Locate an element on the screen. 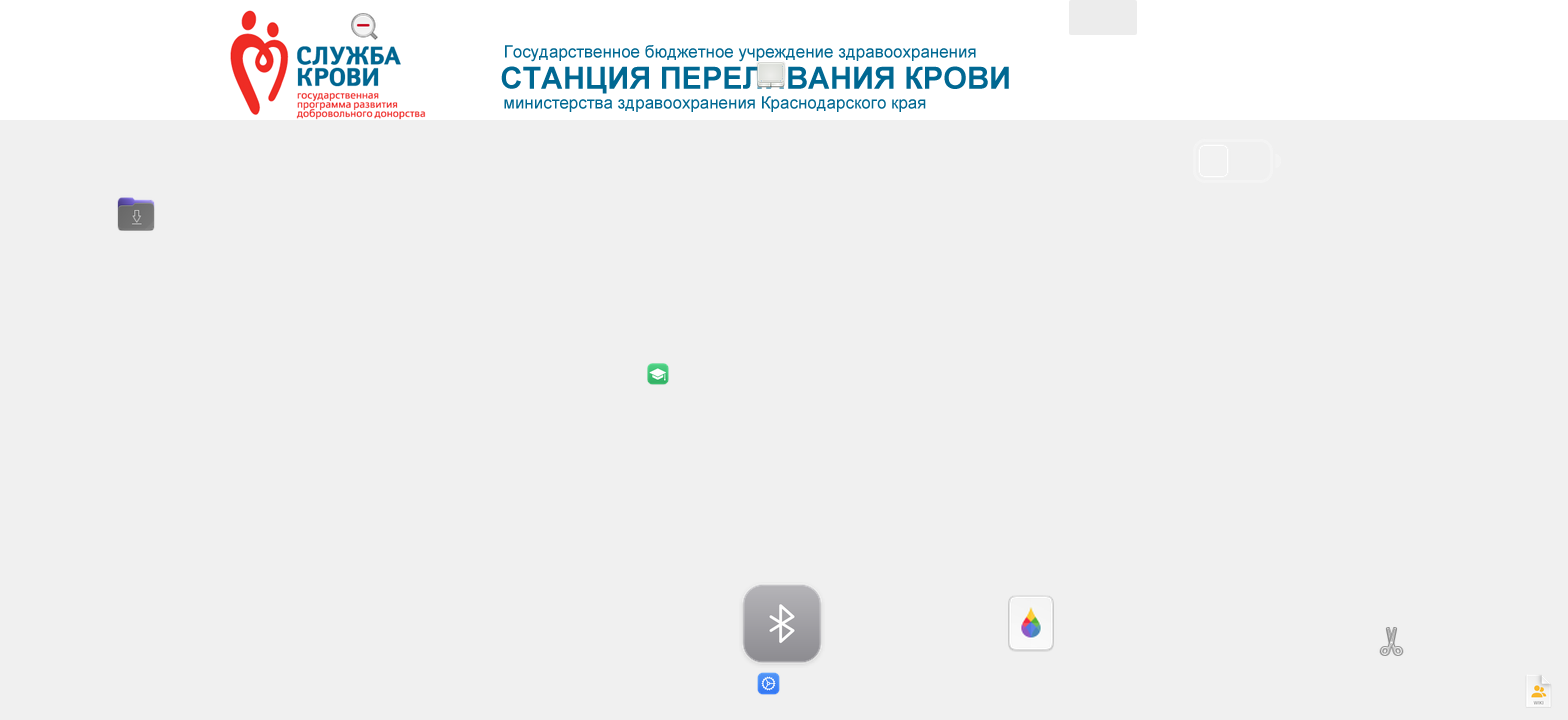 This screenshot has width=1568, height=720. zoom out of the current view is located at coordinates (364, 26).